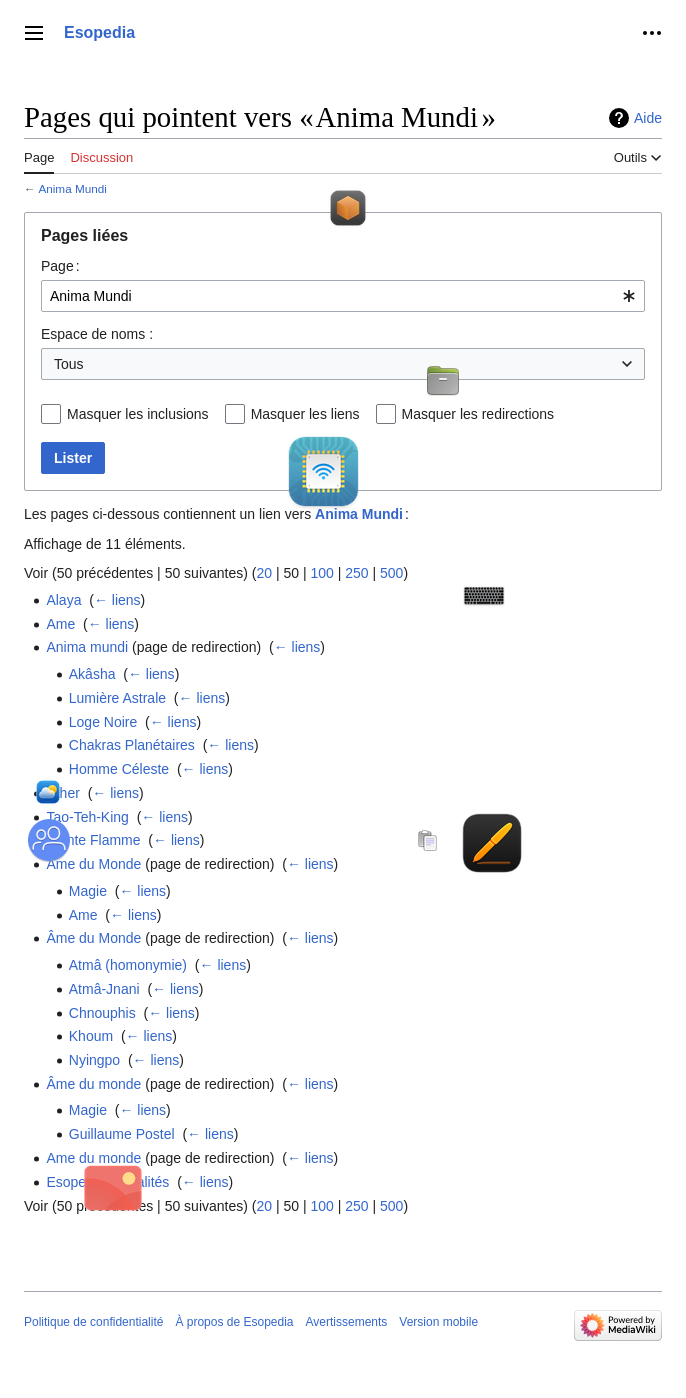 This screenshot has height=1398, width=686. What do you see at coordinates (427, 840) in the screenshot?
I see `paste content from clipboard` at bounding box center [427, 840].